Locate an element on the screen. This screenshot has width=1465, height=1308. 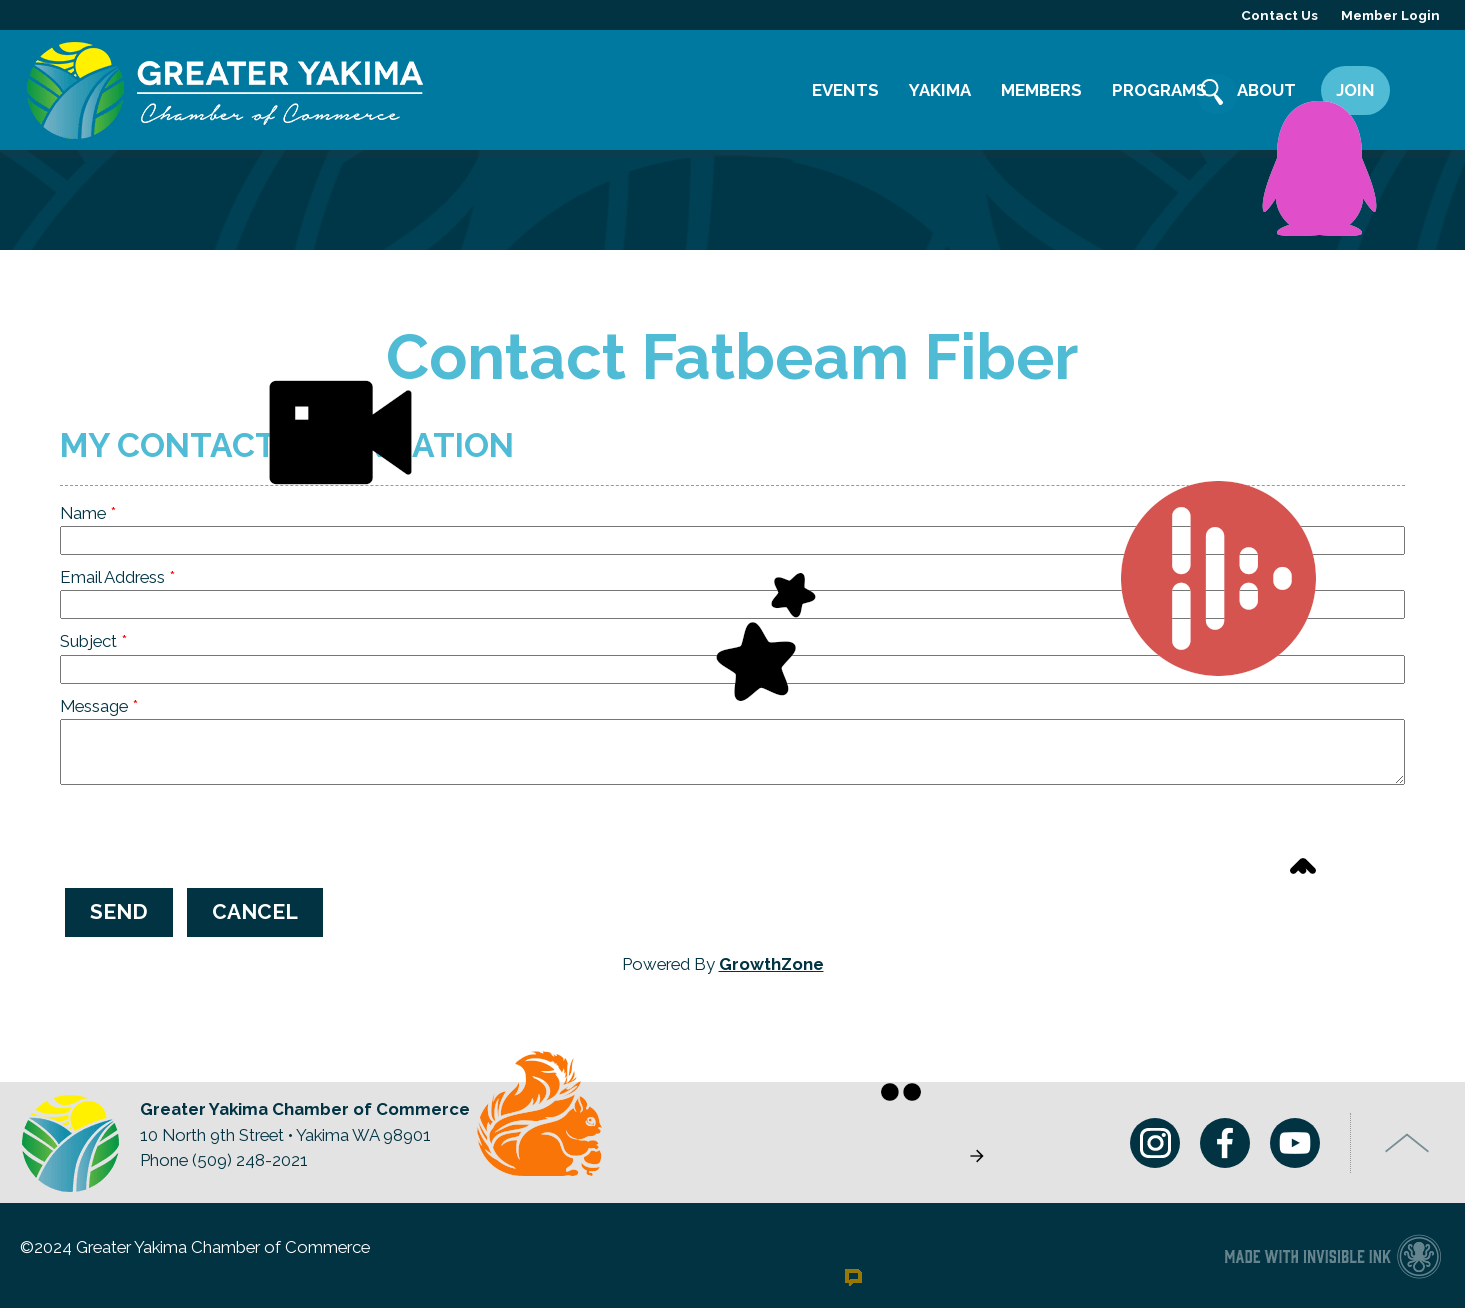
open Anki flashcard application is located at coordinates (766, 637).